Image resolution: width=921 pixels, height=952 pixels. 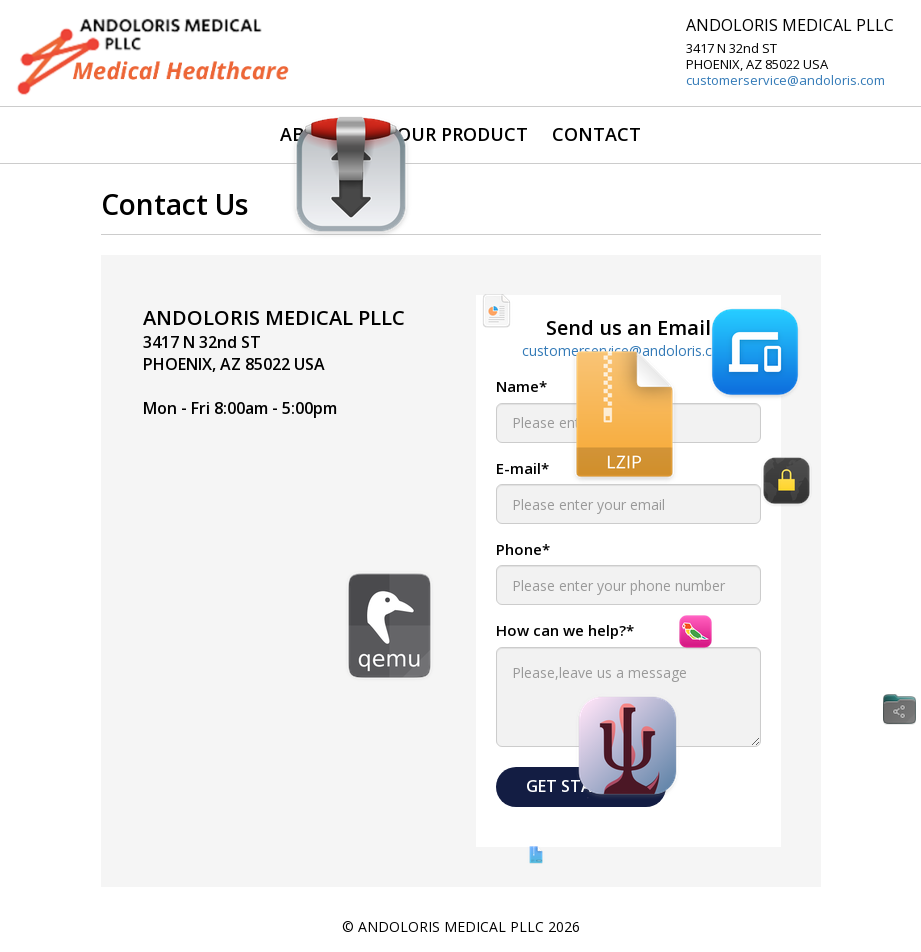 I want to click on connect and sync devices with zorin connect, so click(x=755, y=352).